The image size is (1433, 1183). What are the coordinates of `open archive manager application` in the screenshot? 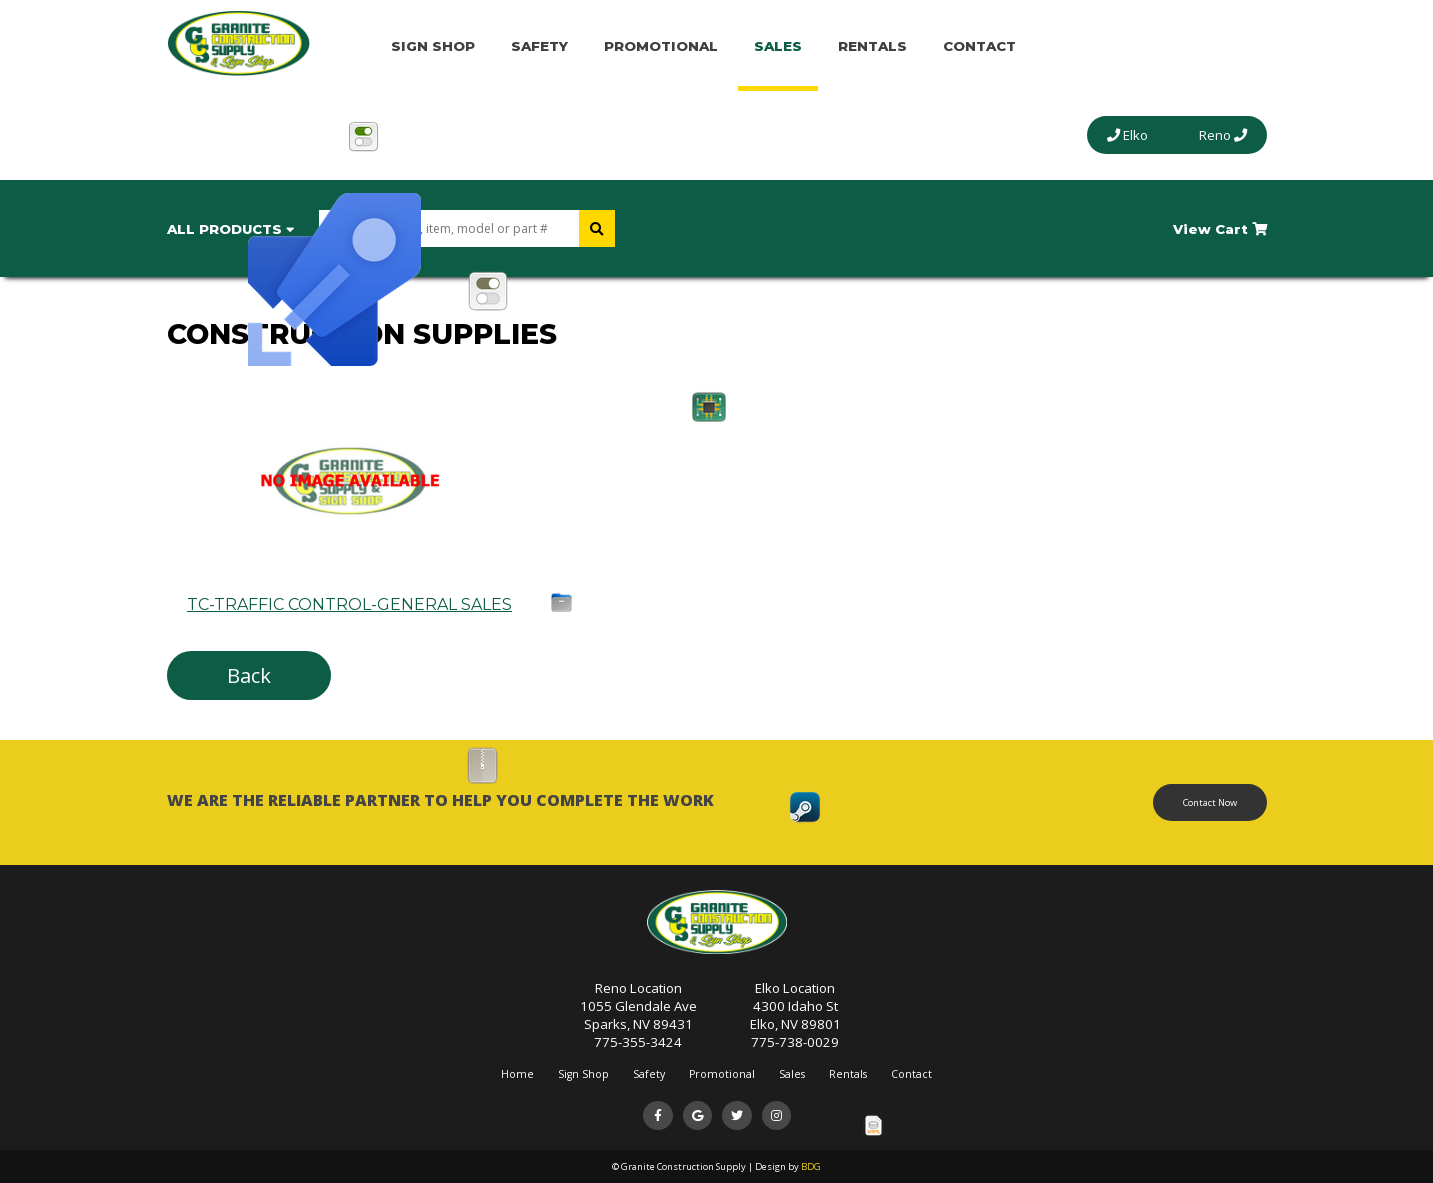 It's located at (482, 765).